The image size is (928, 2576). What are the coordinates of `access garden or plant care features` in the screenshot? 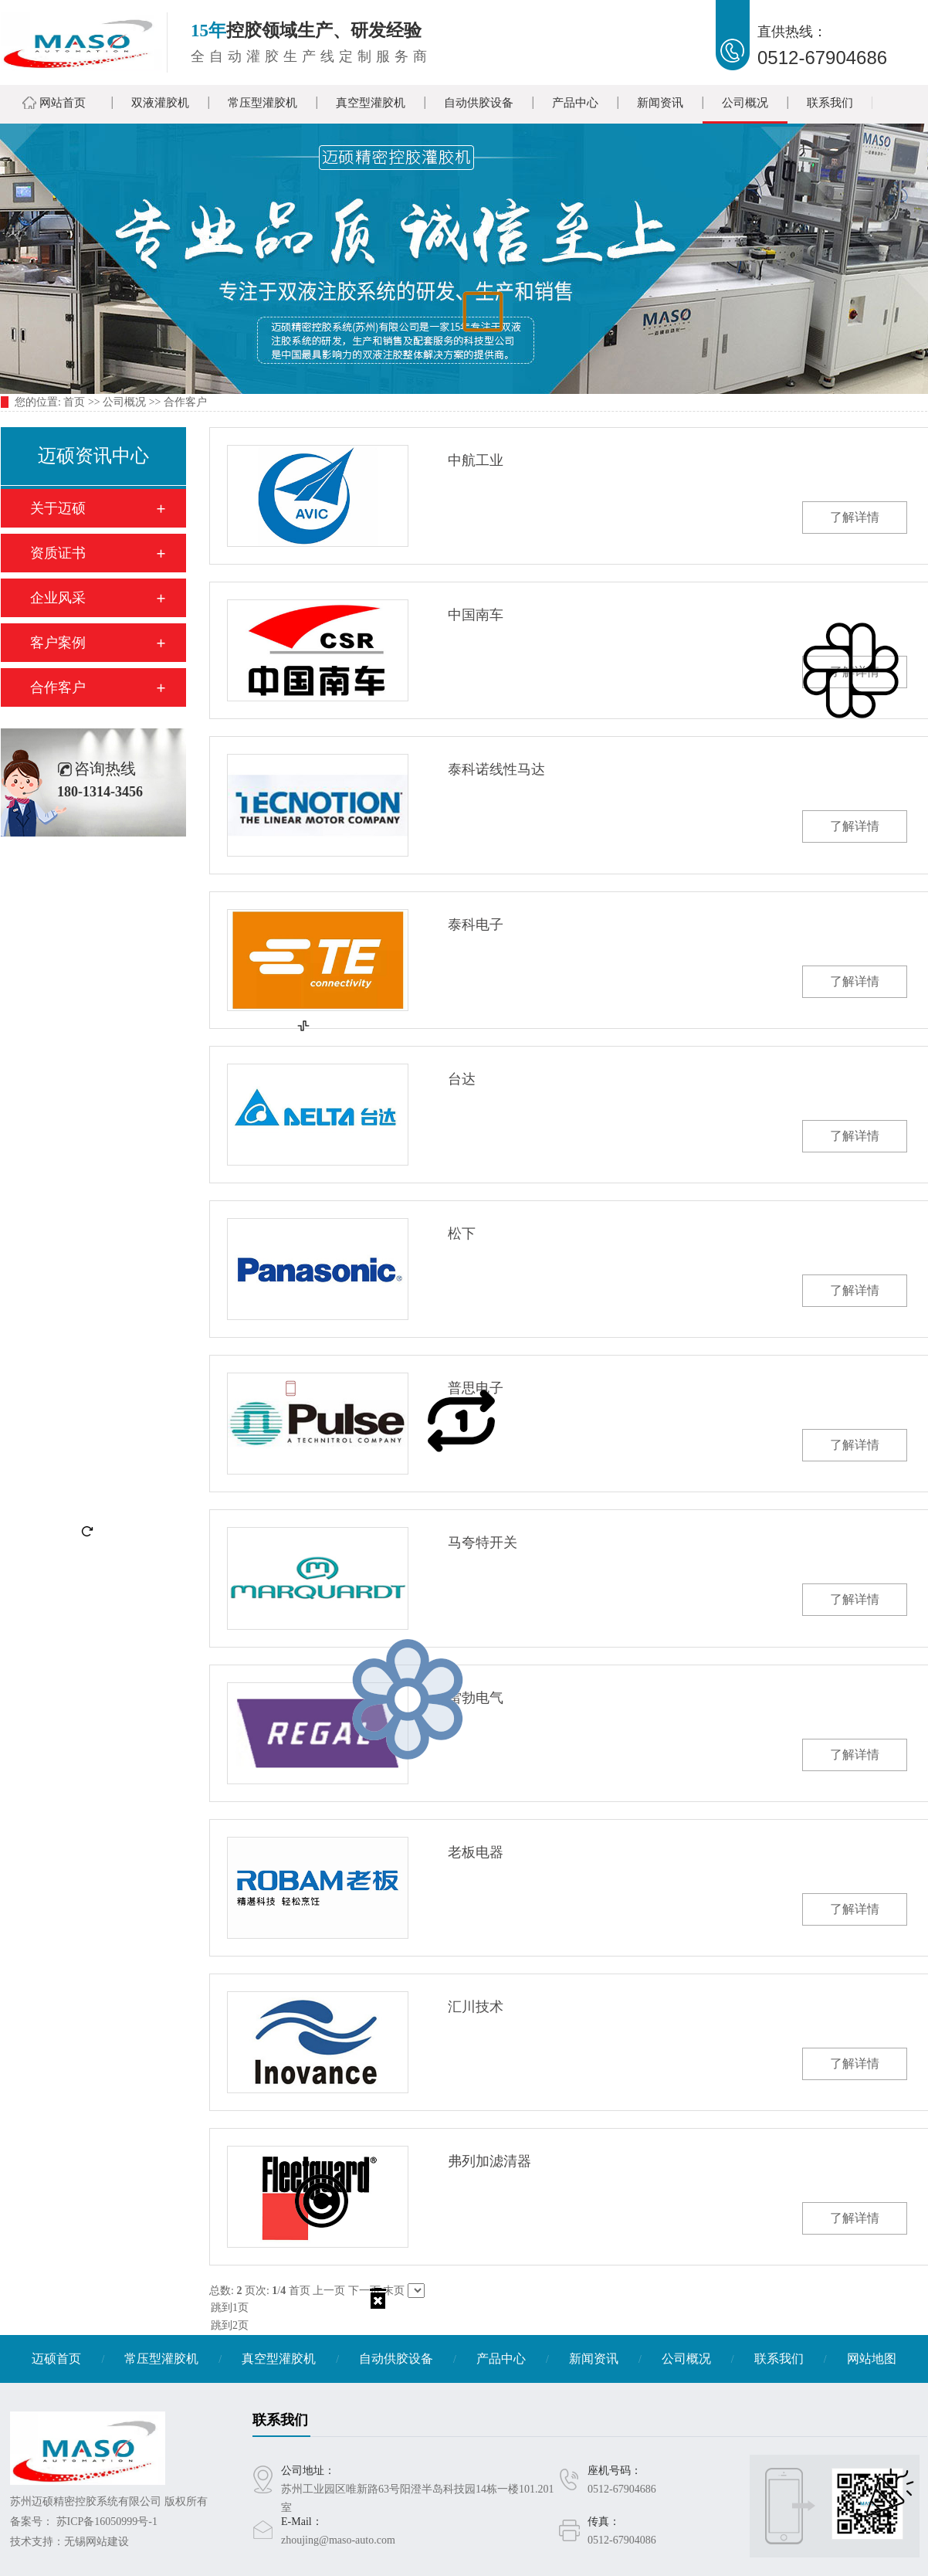 It's located at (408, 1699).